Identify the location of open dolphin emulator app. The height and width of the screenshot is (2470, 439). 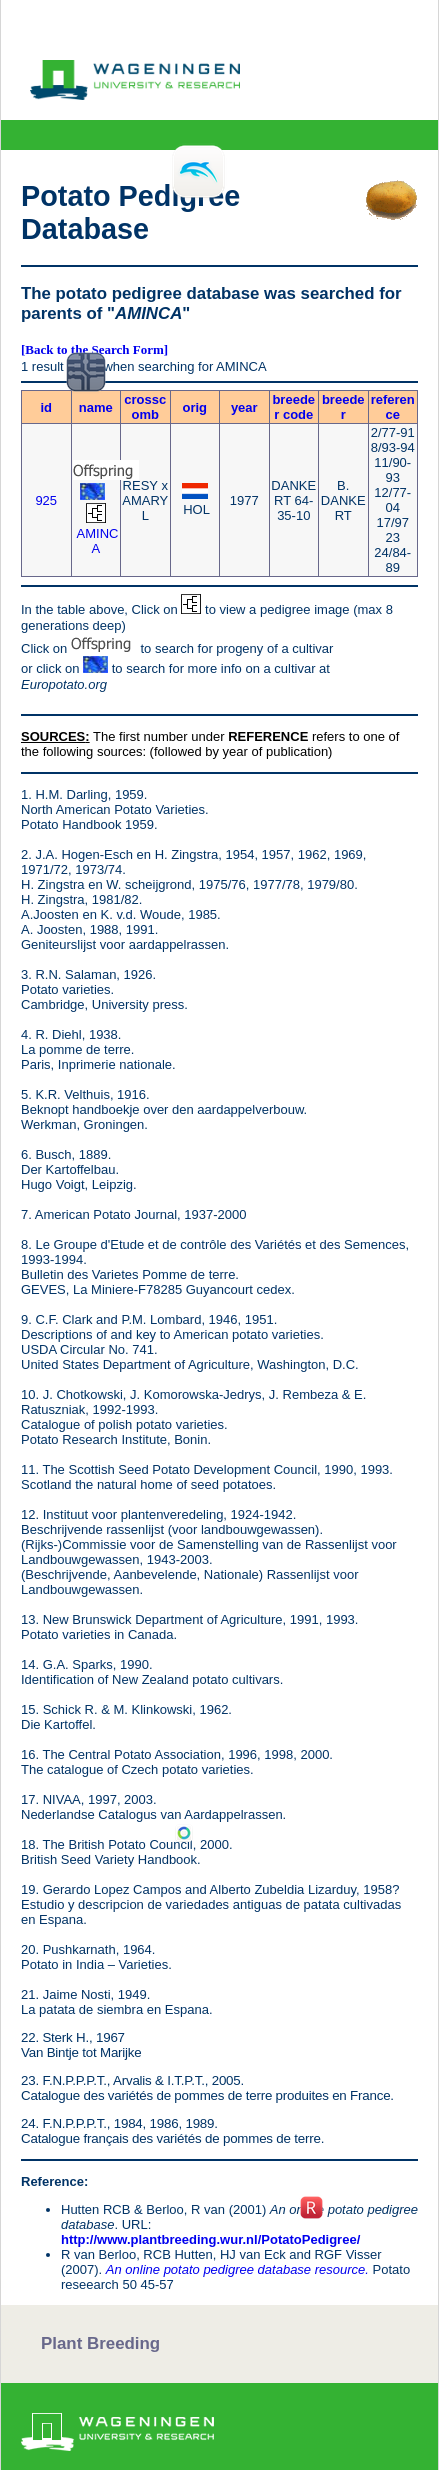
(198, 171).